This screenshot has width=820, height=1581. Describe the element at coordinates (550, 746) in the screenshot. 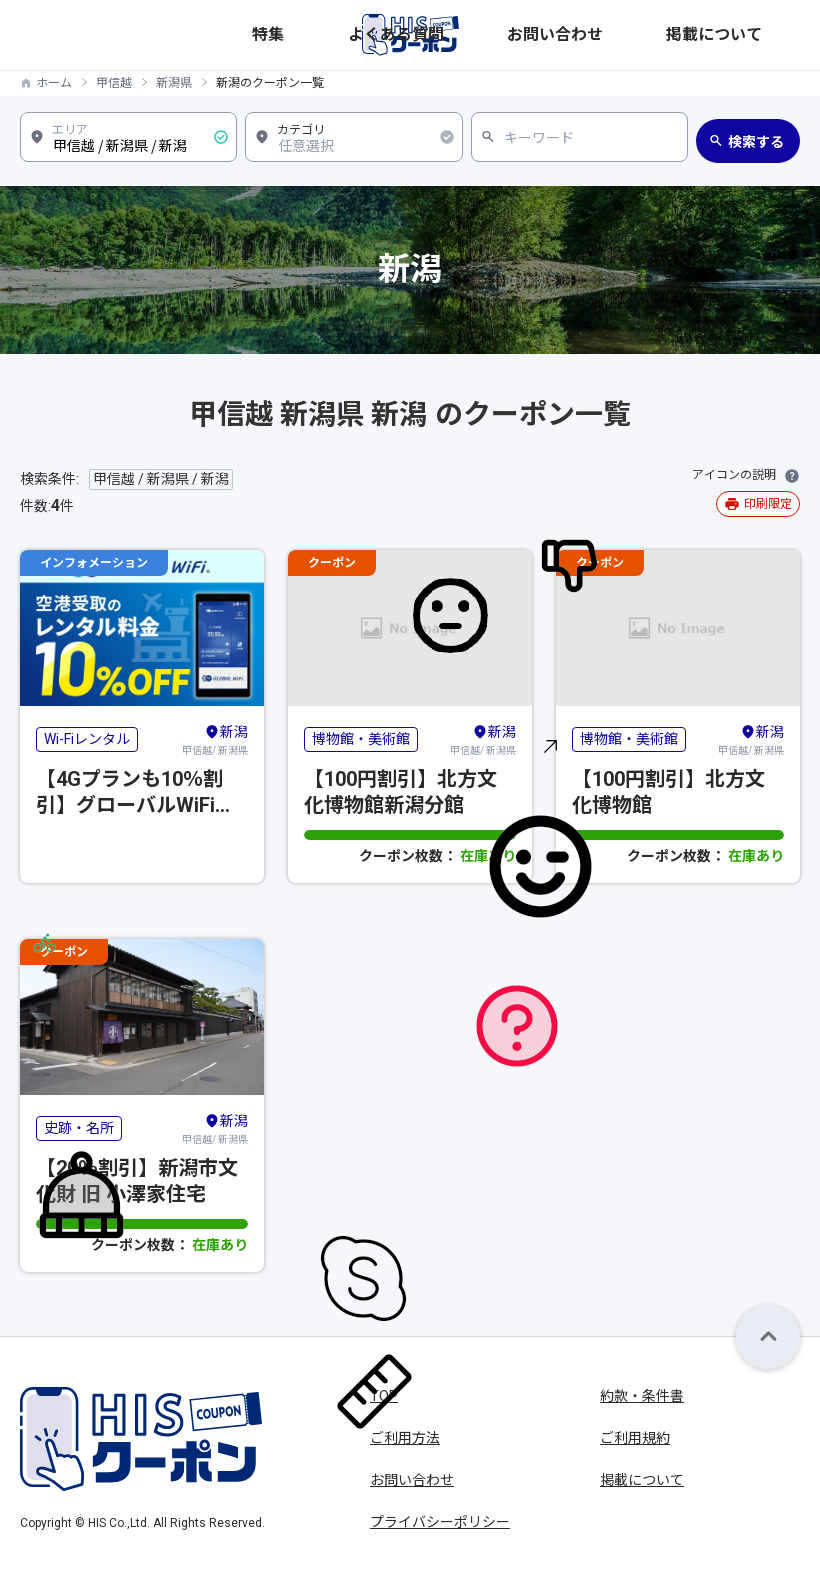

I see `open link in new tab or window` at that location.